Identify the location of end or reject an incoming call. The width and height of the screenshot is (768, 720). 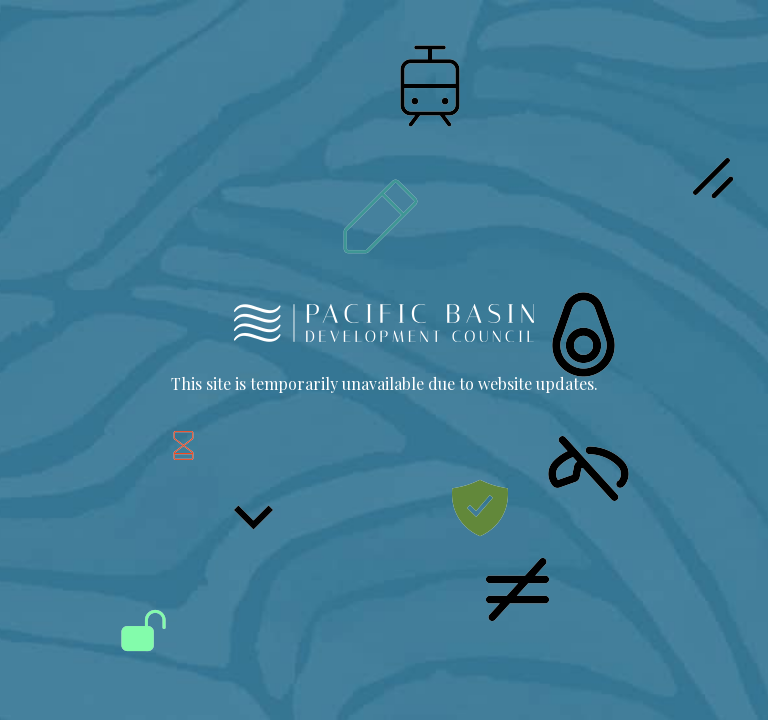
(588, 468).